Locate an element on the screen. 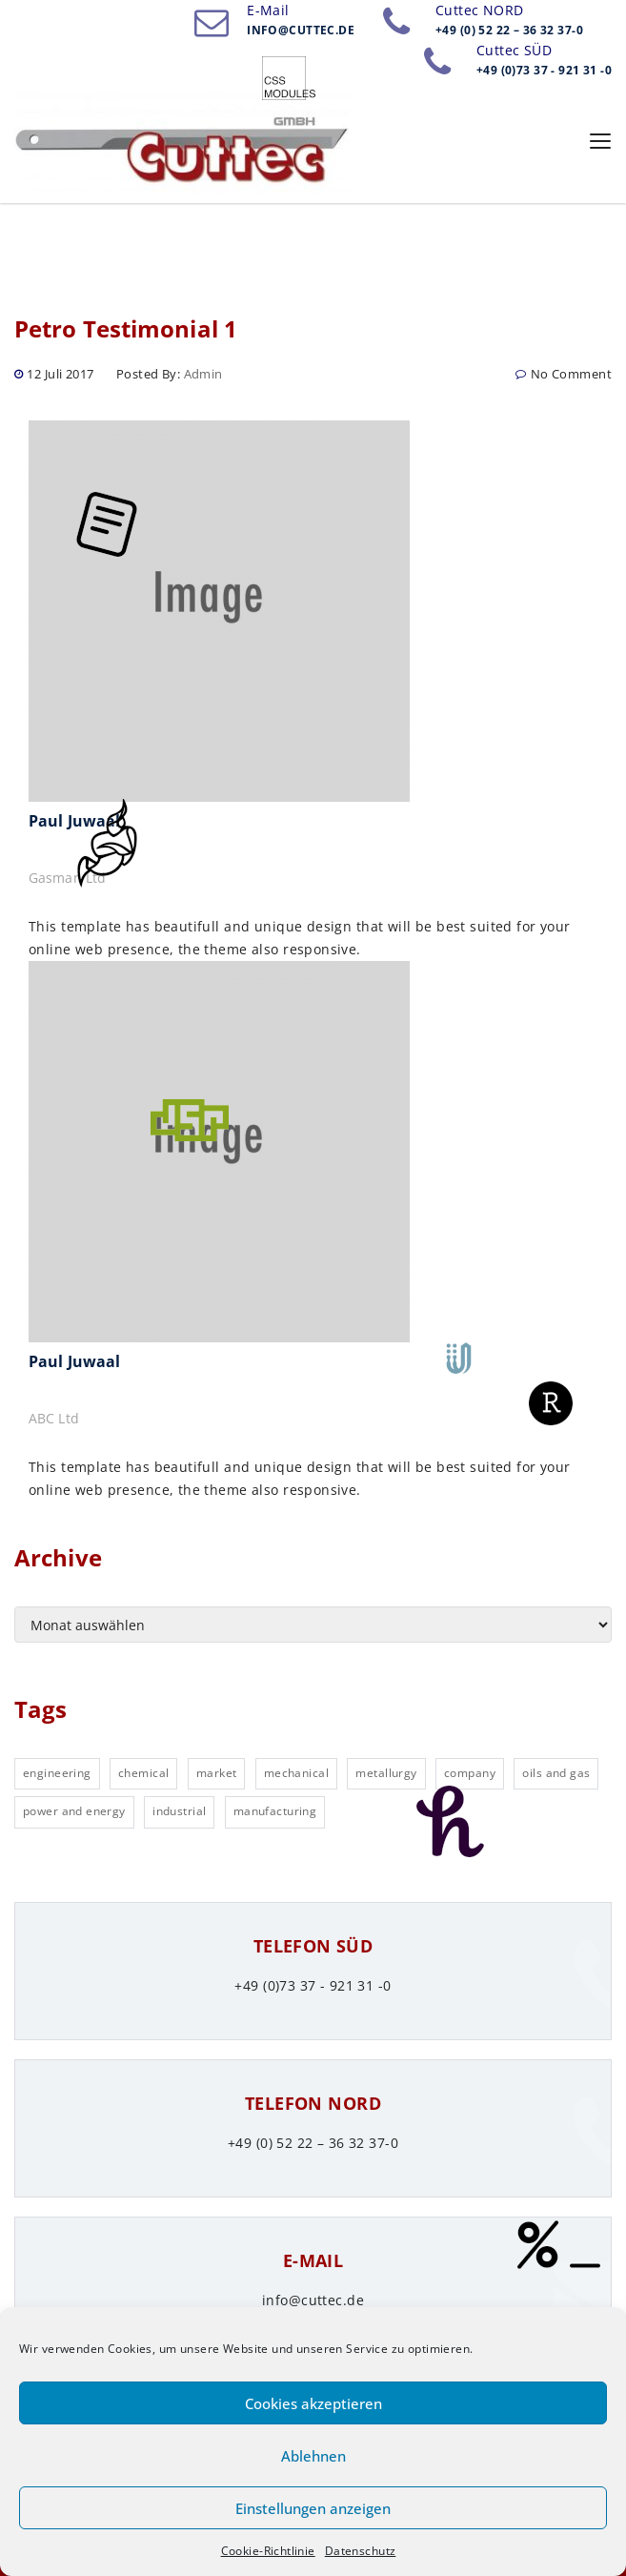 The width and height of the screenshot is (626, 2576). visit read.cv profile or portfolio is located at coordinates (107, 524).